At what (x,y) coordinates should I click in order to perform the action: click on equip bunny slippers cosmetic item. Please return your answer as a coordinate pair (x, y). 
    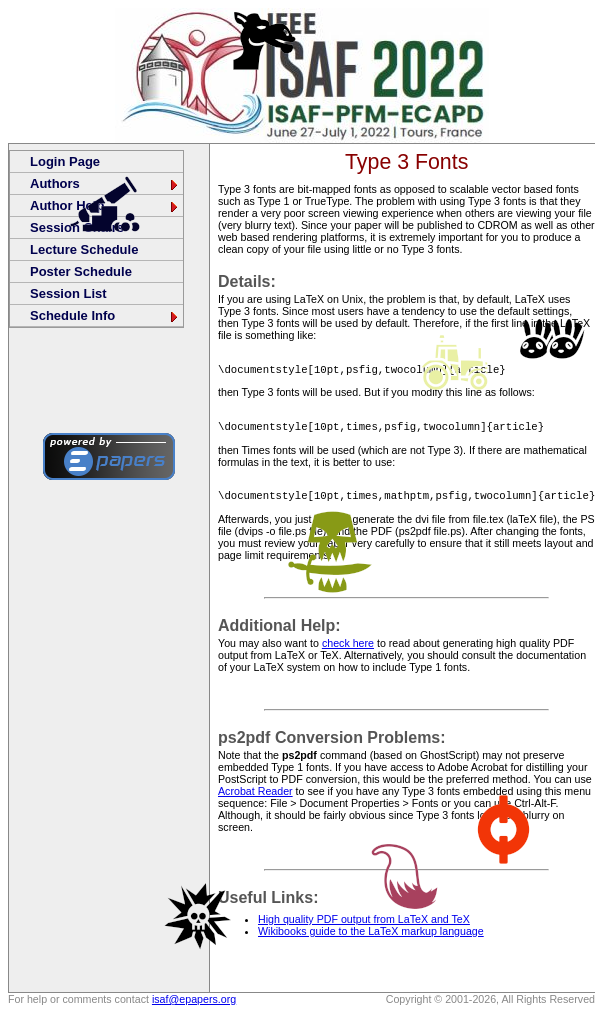
    Looking at the image, I should click on (551, 336).